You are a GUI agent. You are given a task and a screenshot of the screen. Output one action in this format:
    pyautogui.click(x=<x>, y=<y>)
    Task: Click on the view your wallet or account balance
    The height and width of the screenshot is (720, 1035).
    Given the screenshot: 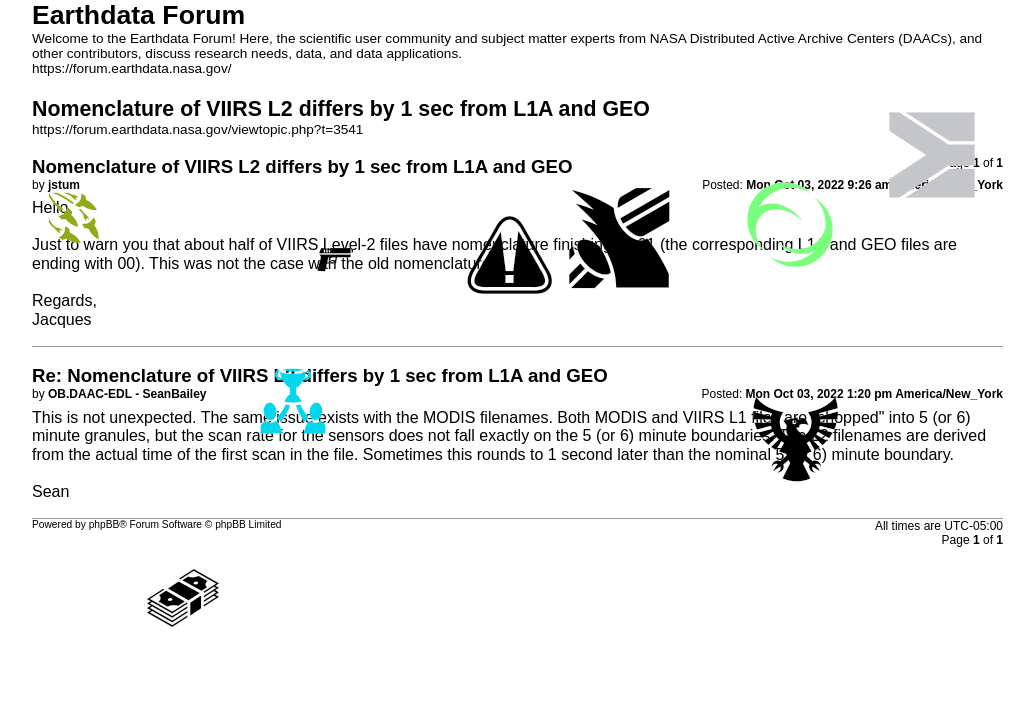 What is the action you would take?
    pyautogui.click(x=183, y=598)
    